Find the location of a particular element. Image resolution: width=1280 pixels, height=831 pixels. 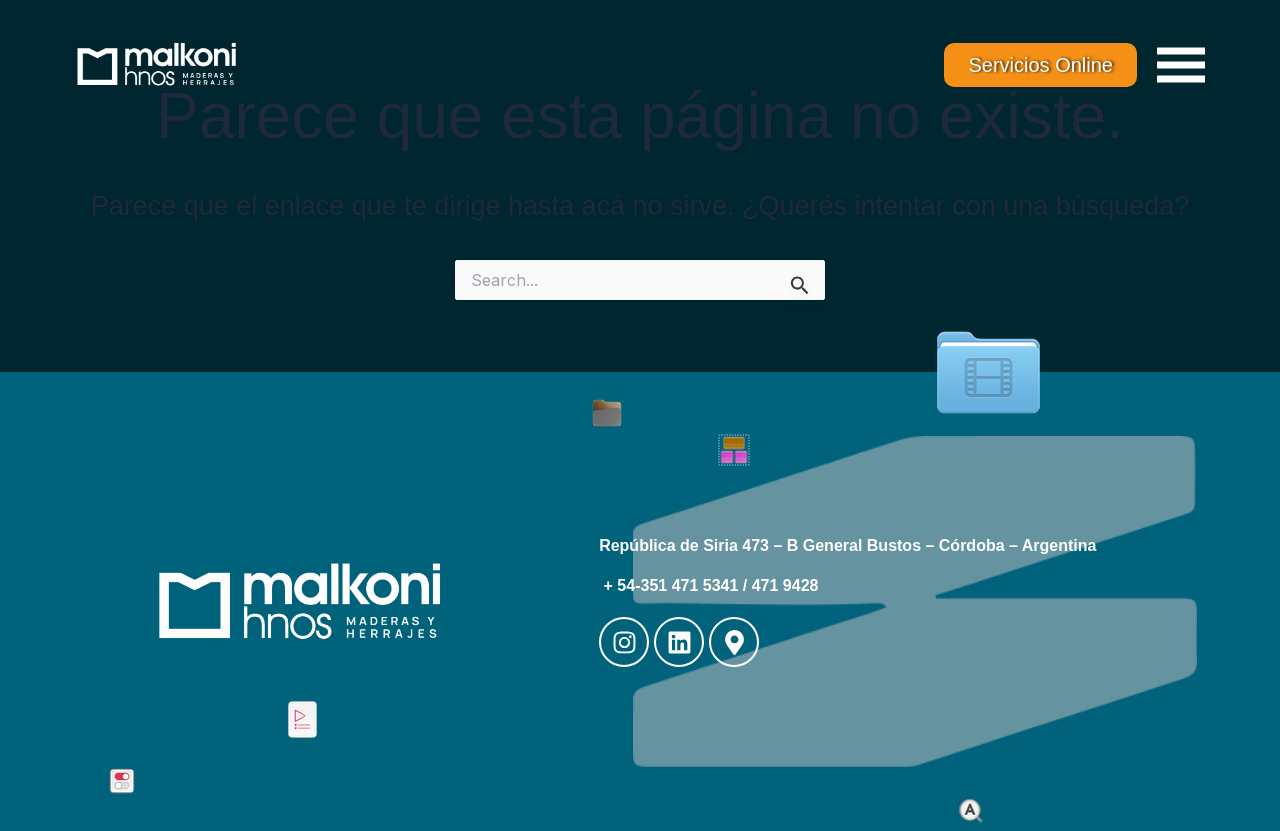

search within emails or messages is located at coordinates (971, 811).